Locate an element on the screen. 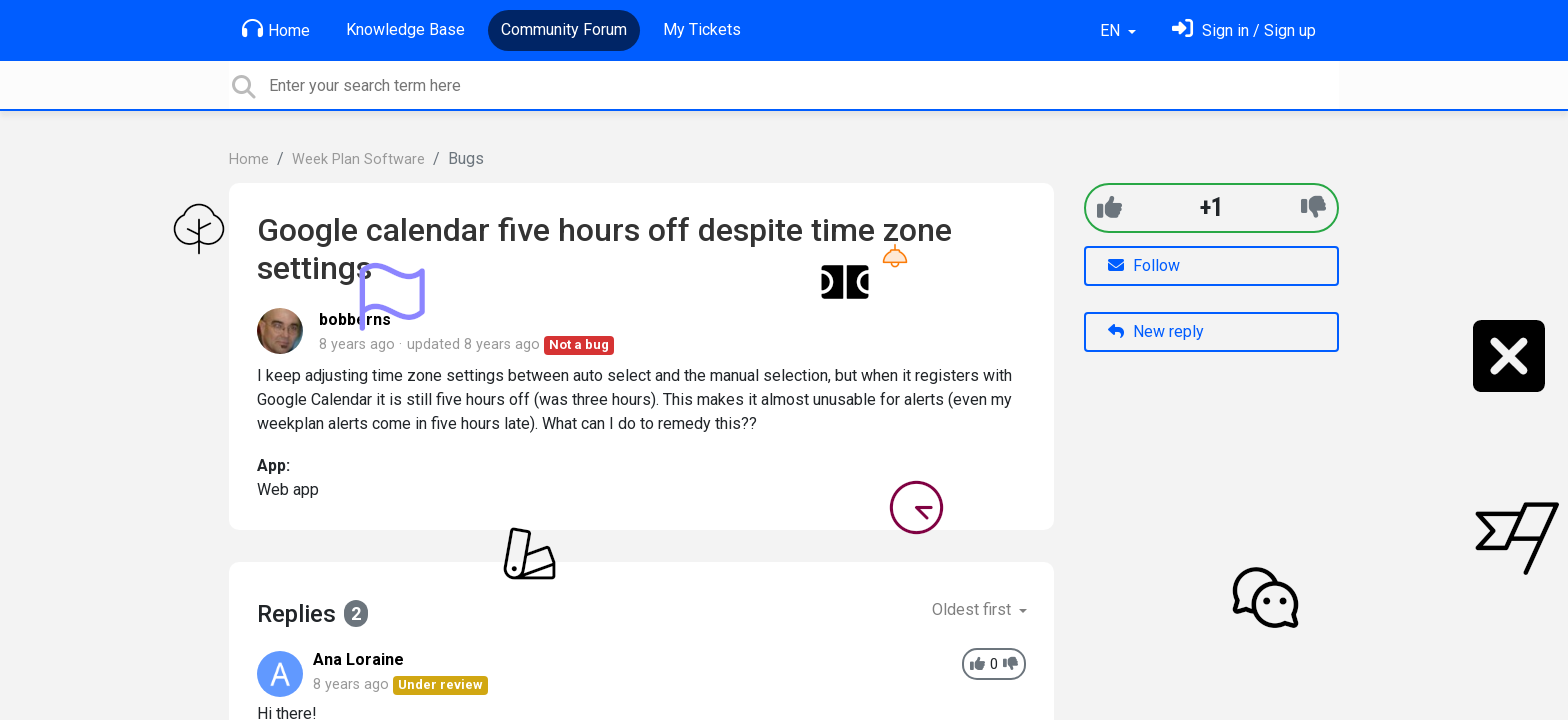  view basketball court information is located at coordinates (845, 282).